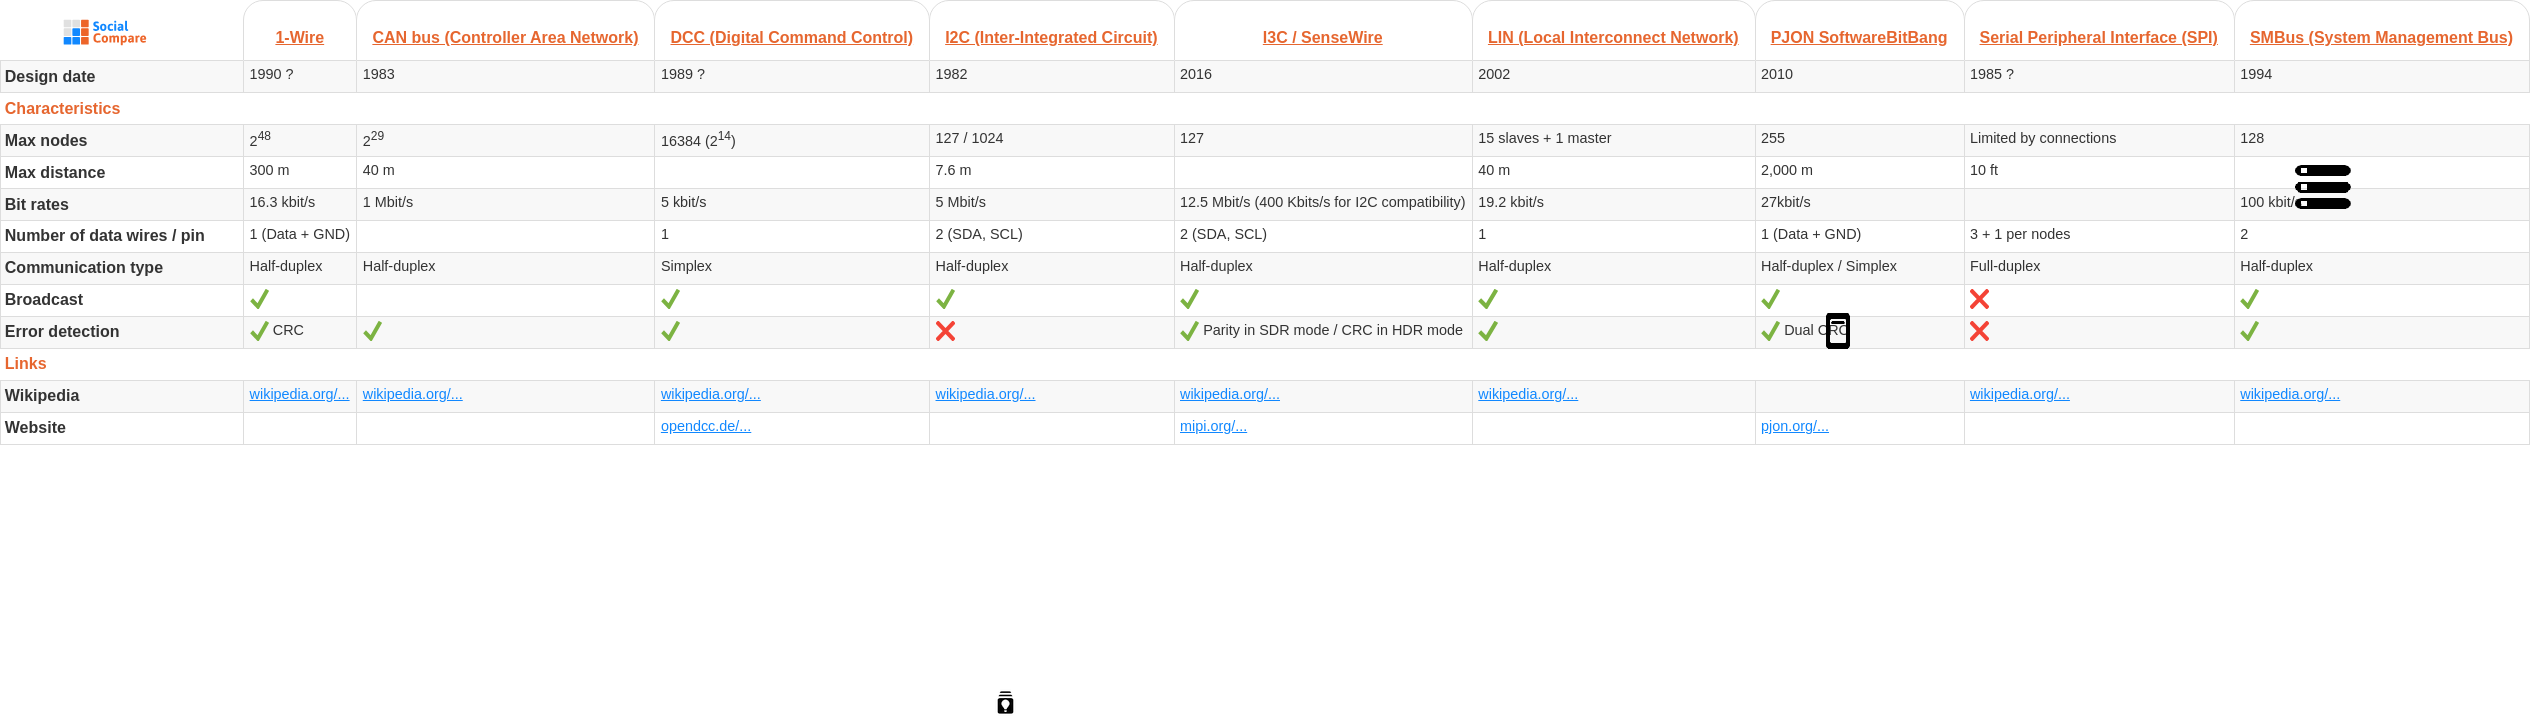  What do you see at coordinates (2323, 187) in the screenshot?
I see `view device storage settings` at bounding box center [2323, 187].